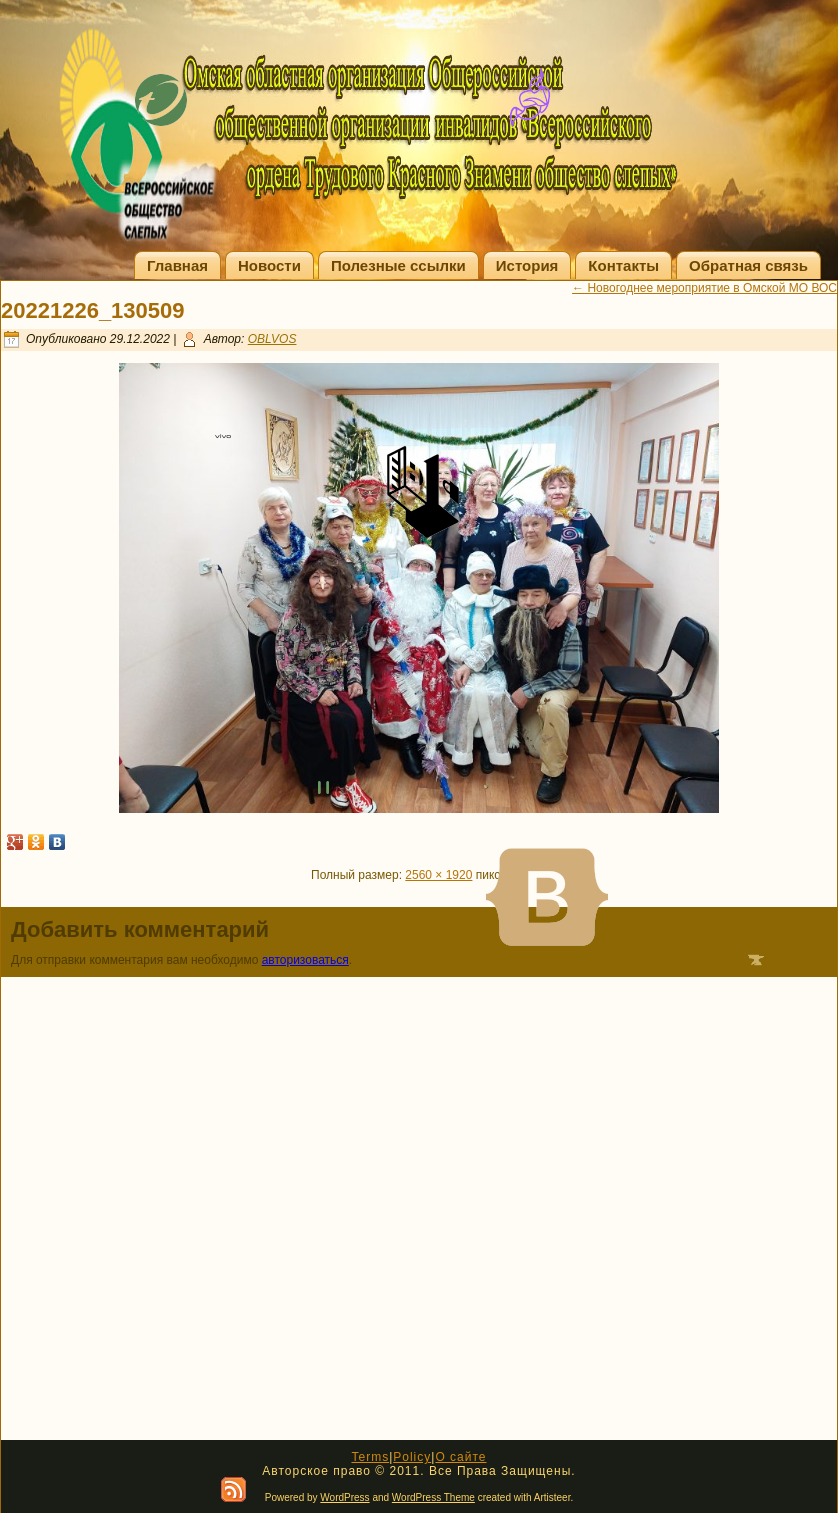 The width and height of the screenshot is (838, 1513). Describe the element at coordinates (547, 897) in the screenshot. I see `Bootstrap framework logo` at that location.